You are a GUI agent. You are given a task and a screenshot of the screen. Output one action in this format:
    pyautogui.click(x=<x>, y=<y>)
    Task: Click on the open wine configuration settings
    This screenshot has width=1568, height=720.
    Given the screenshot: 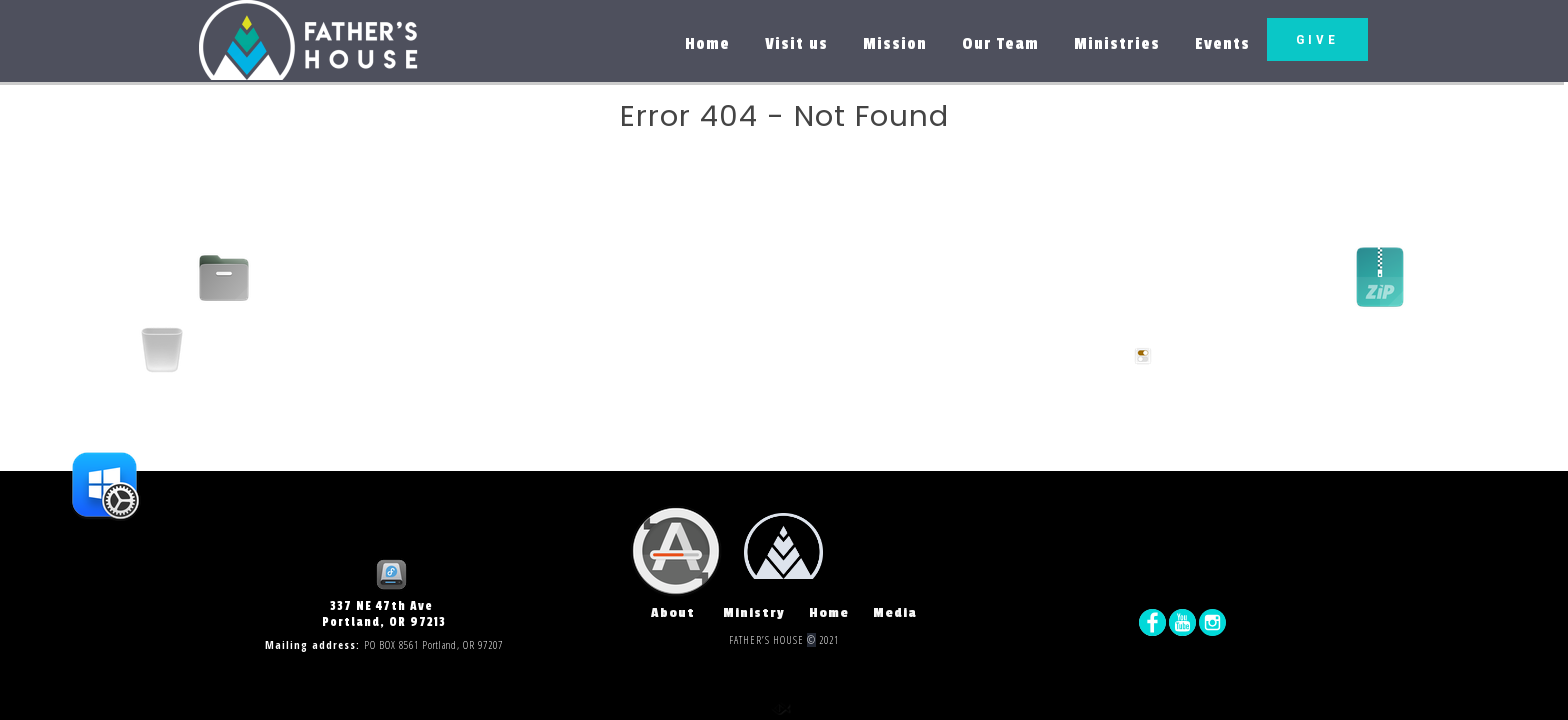 What is the action you would take?
    pyautogui.click(x=104, y=484)
    